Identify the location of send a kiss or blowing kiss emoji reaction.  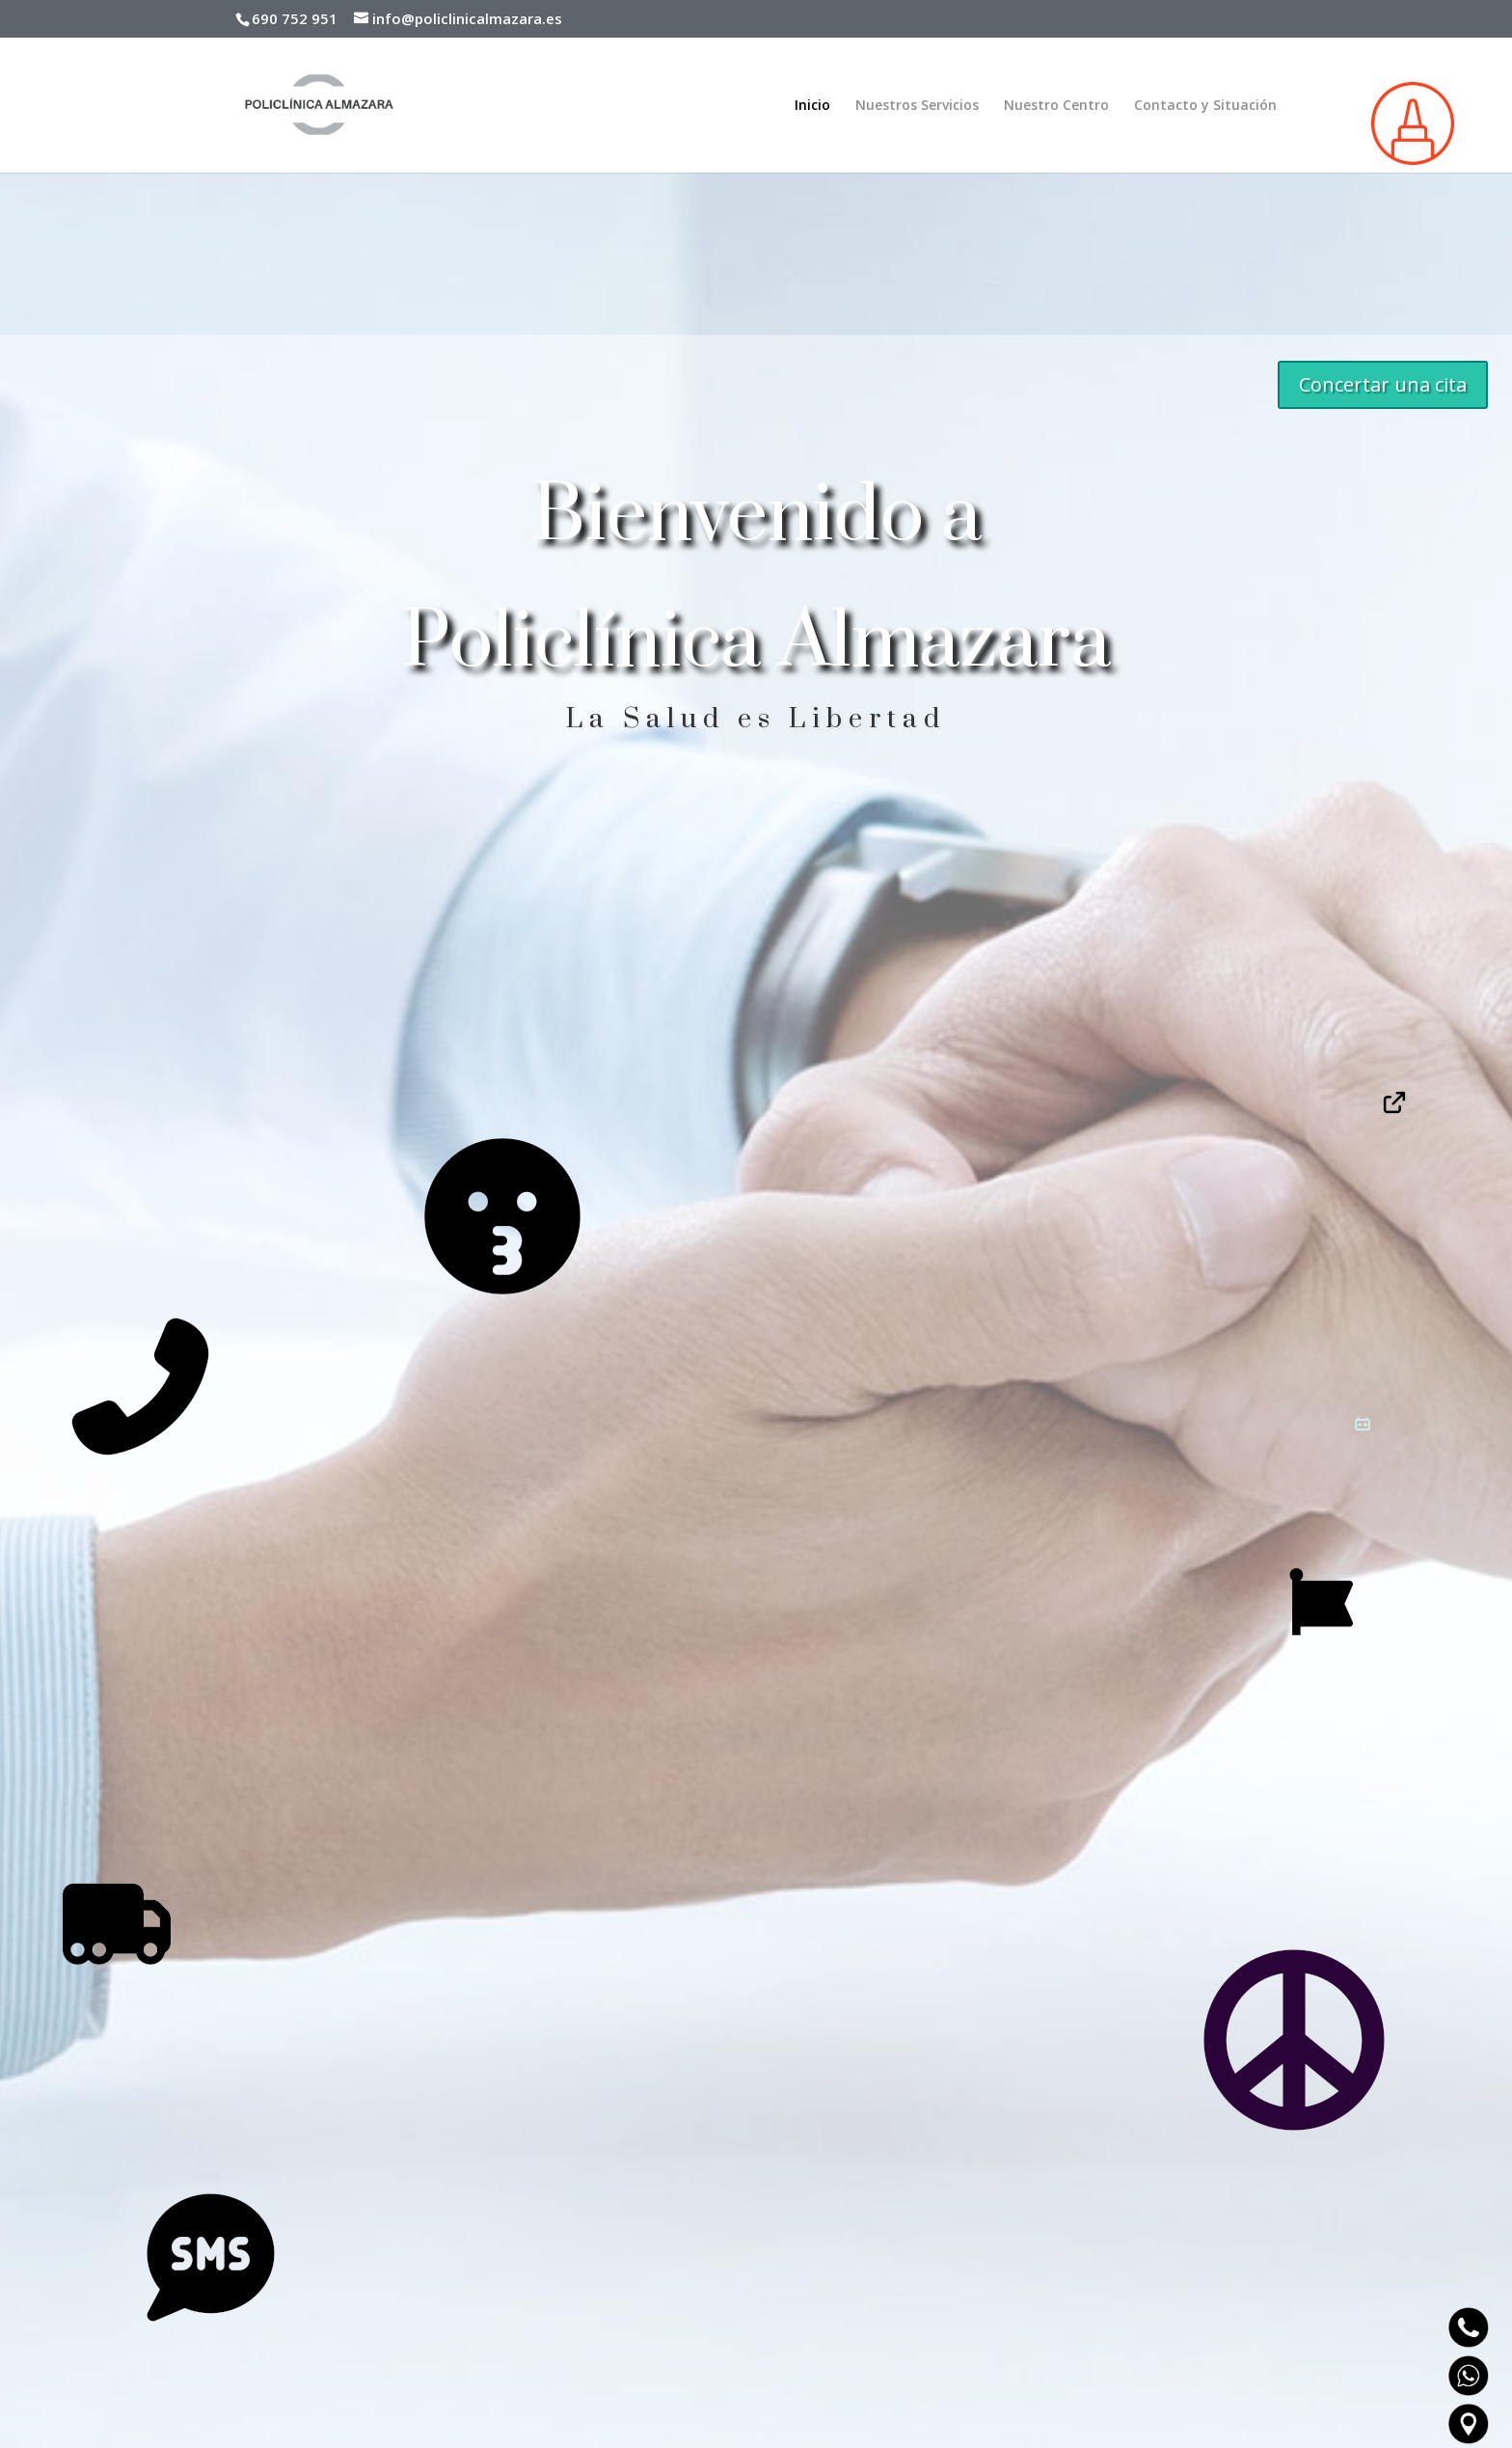
(502, 1216).